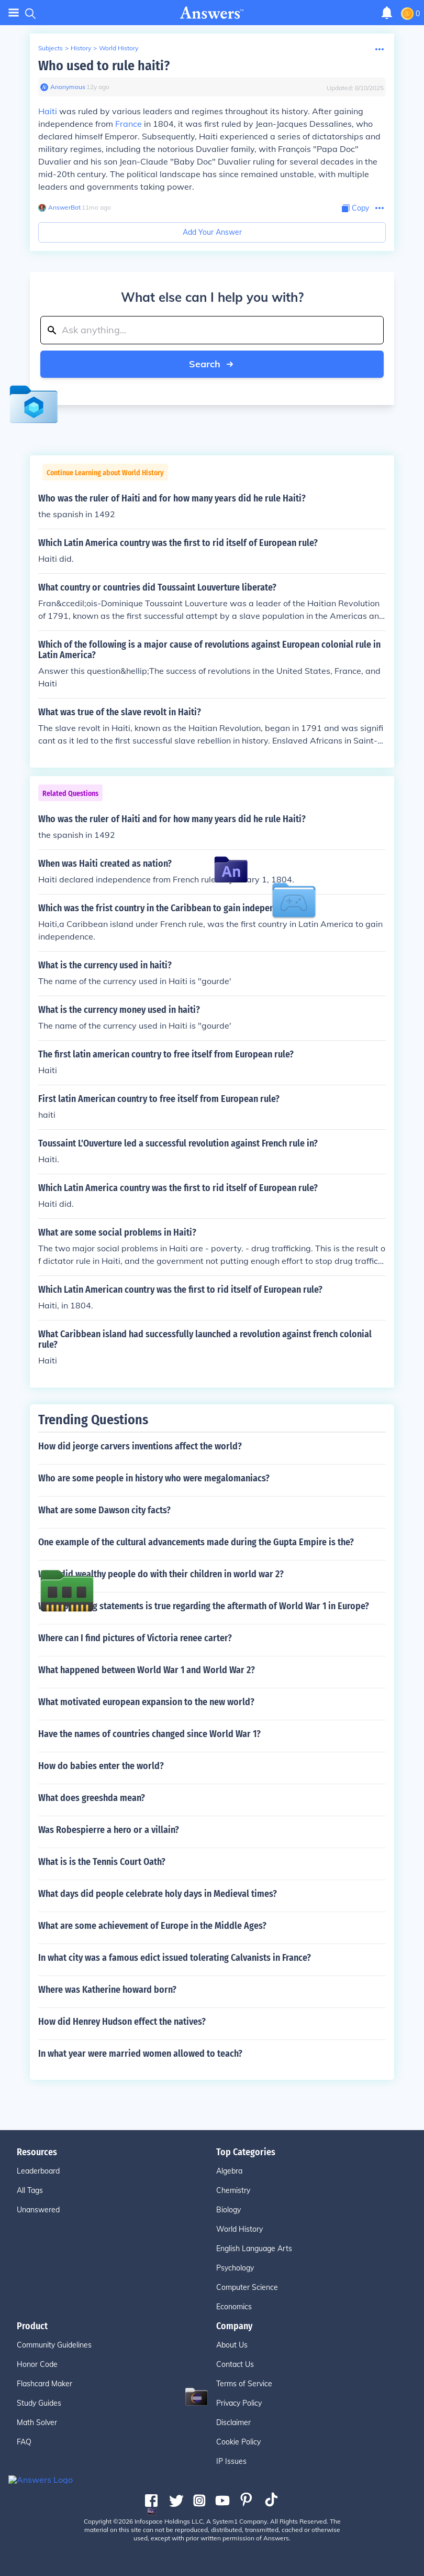  I want to click on open your games folder, so click(294, 900).